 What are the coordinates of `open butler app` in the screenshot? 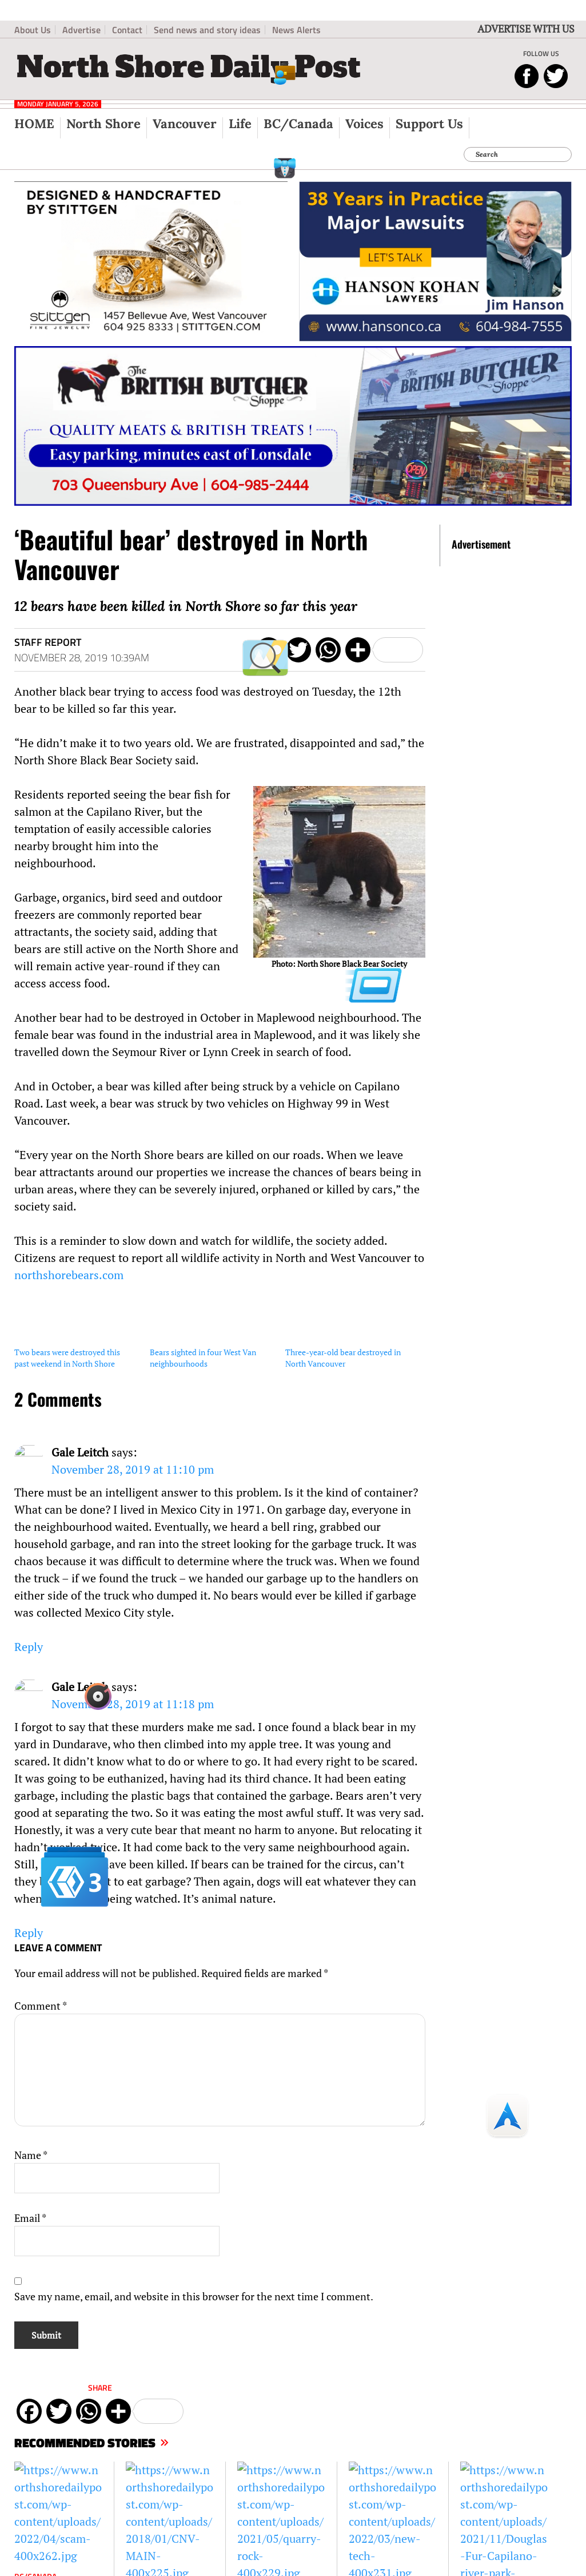 It's located at (285, 168).